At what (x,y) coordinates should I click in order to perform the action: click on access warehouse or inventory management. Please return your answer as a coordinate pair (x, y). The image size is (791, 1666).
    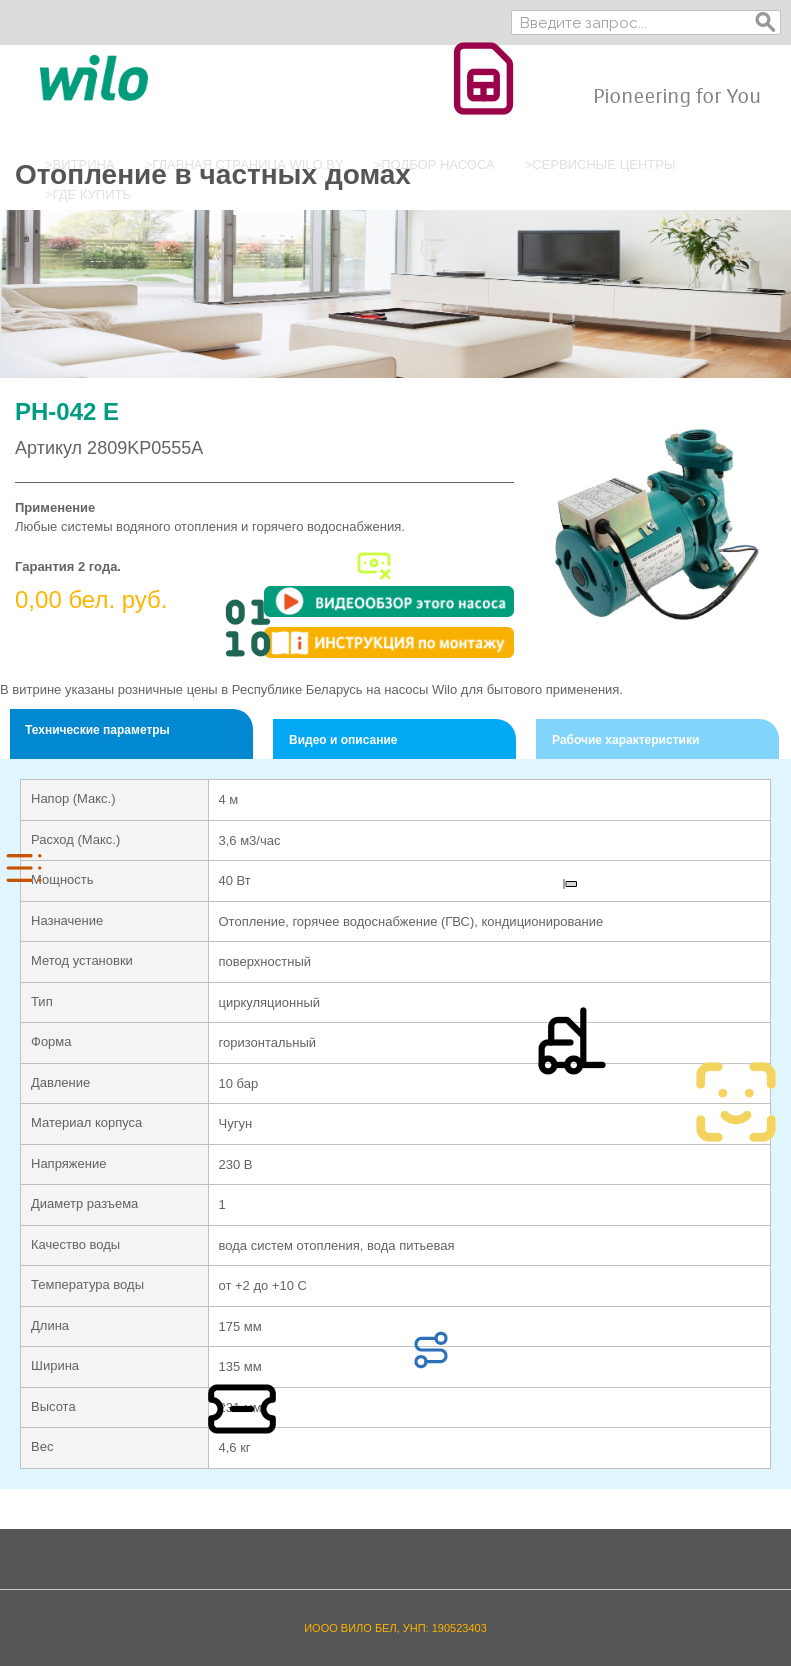
    Looking at the image, I should click on (570, 1042).